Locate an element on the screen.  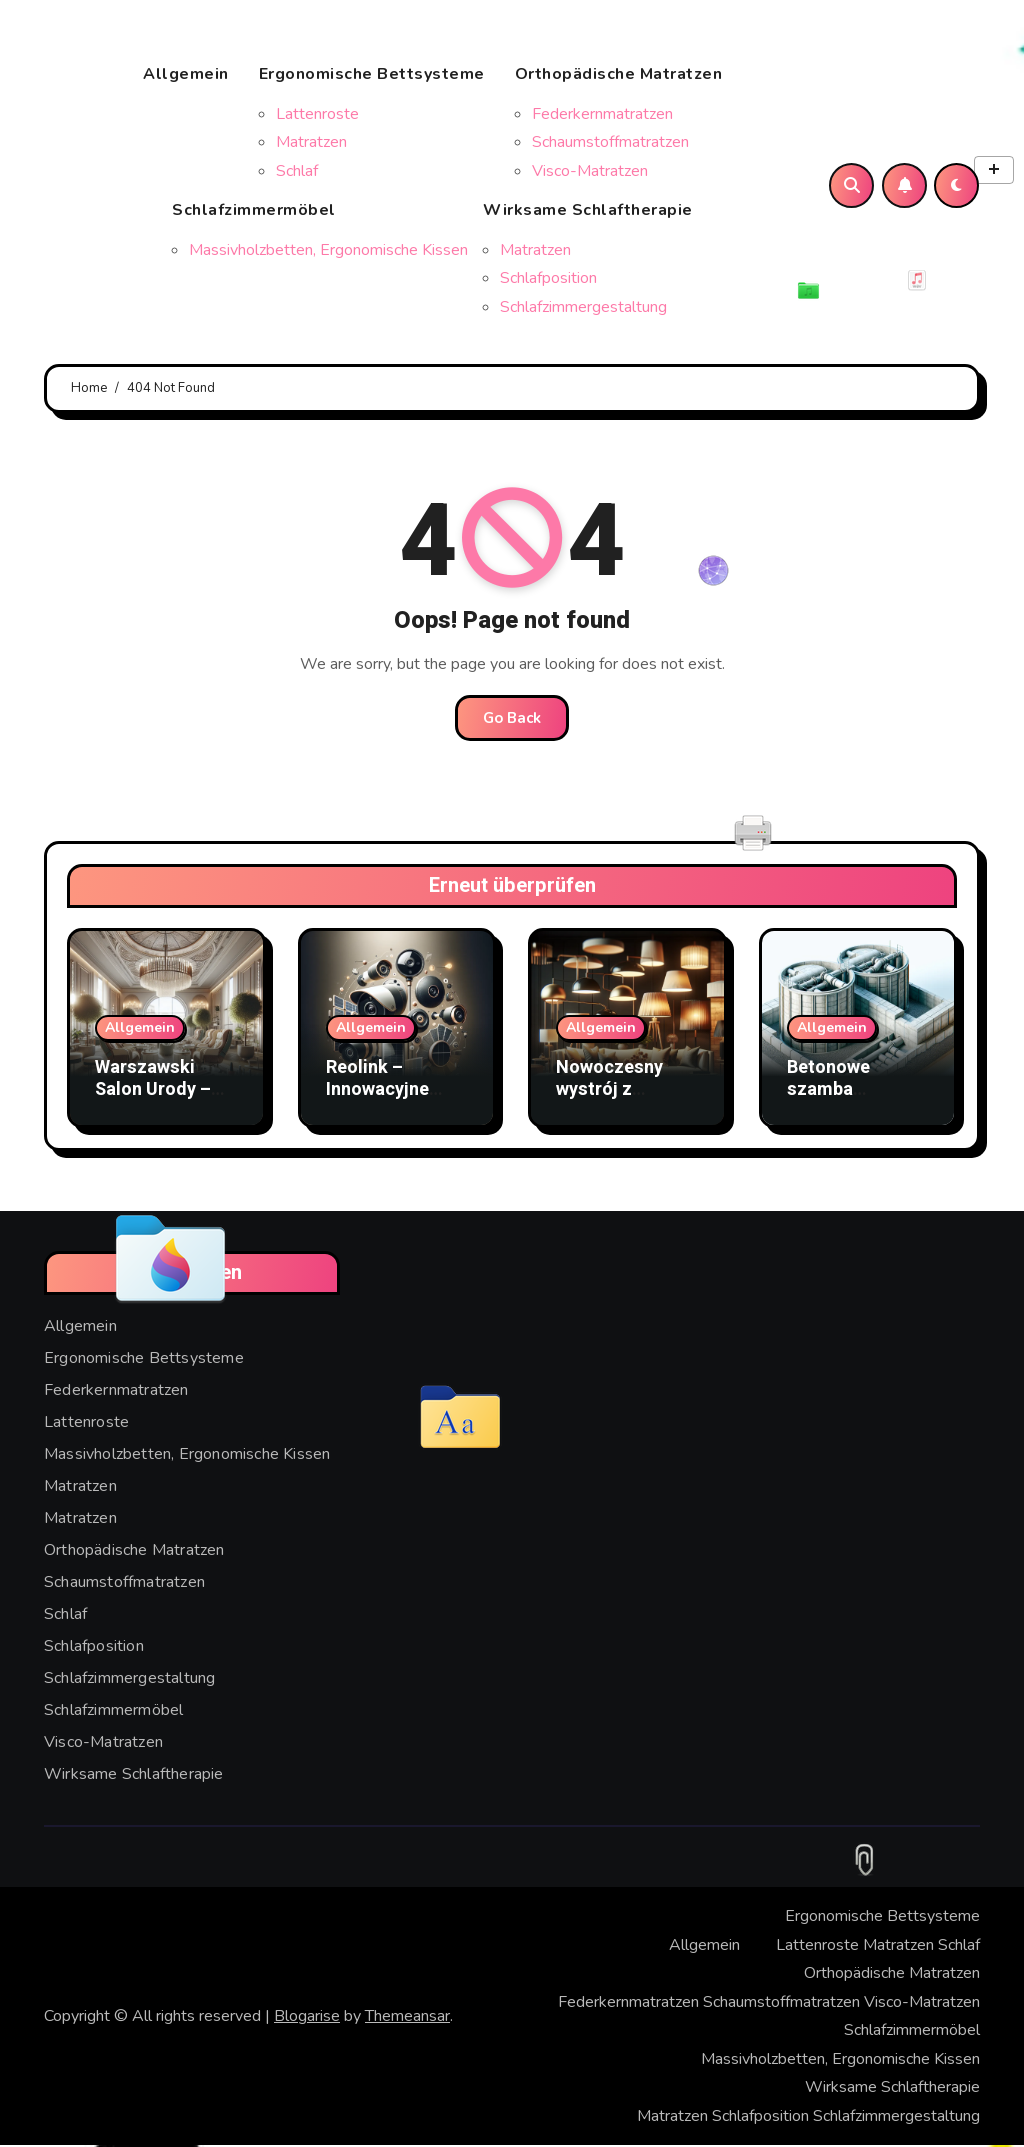
open web browser or internet applications is located at coordinates (713, 570).